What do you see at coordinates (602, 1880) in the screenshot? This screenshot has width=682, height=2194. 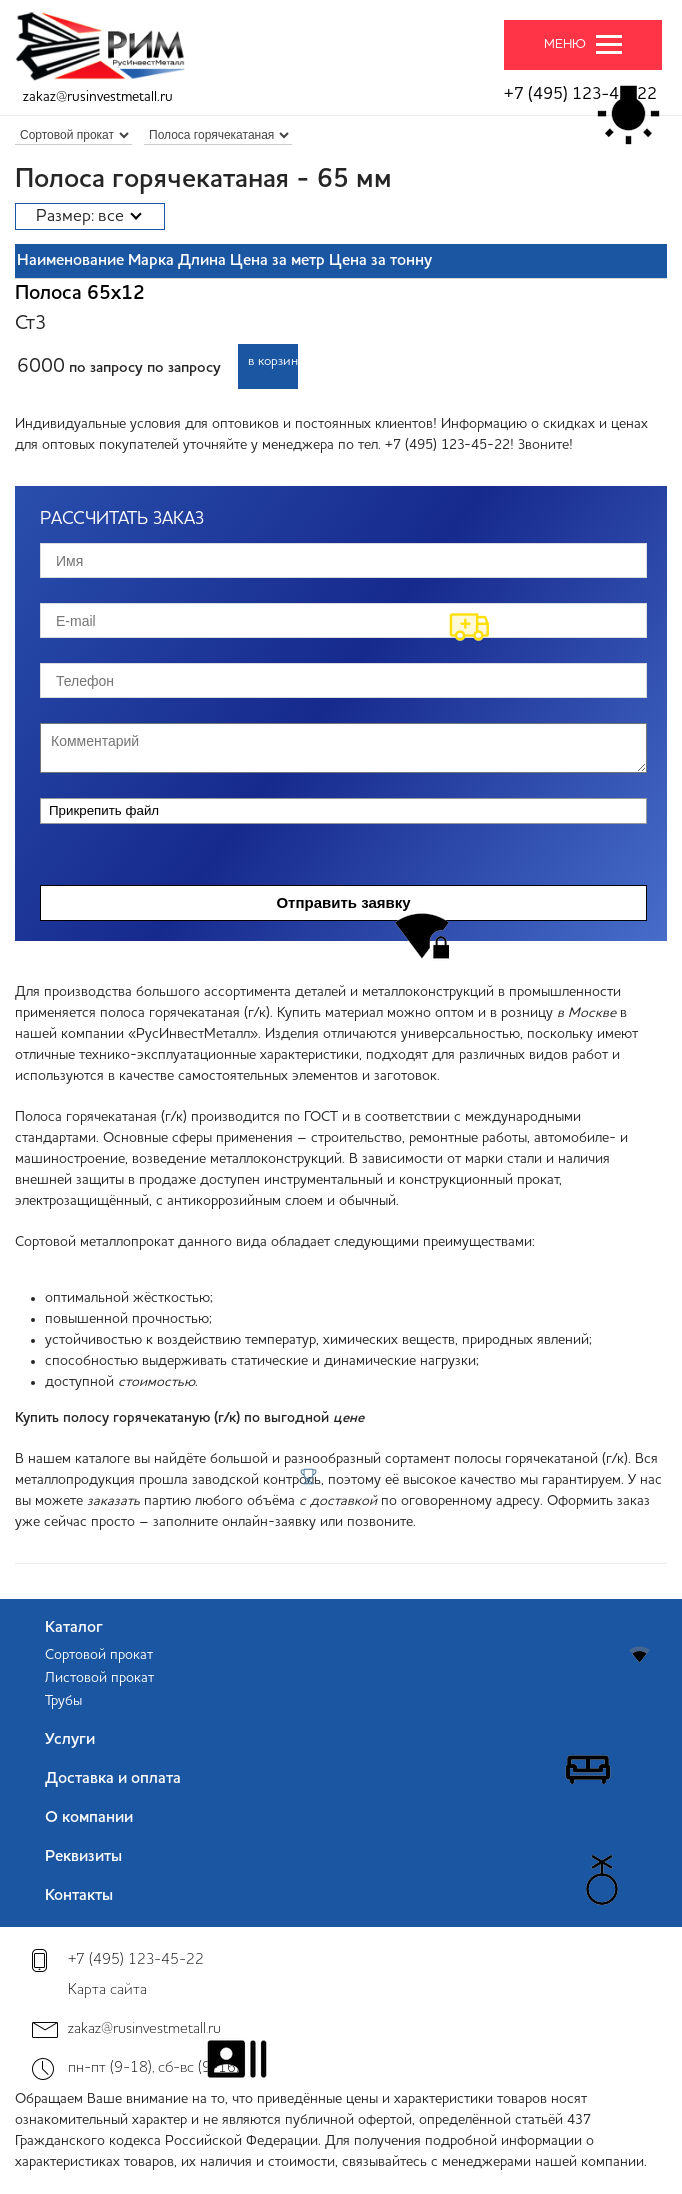 I see `indicates nonbinary gender identity option` at bounding box center [602, 1880].